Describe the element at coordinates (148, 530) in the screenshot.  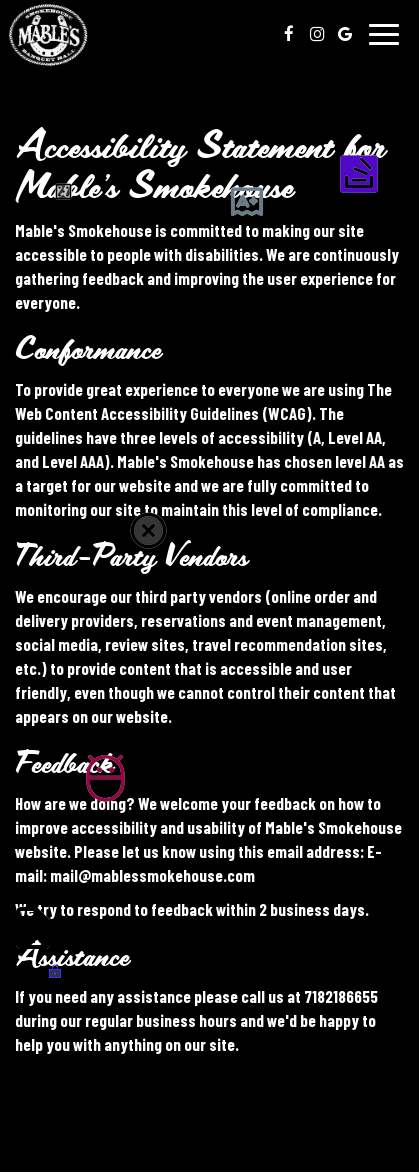
I see `close or dismiss a dialog` at that location.